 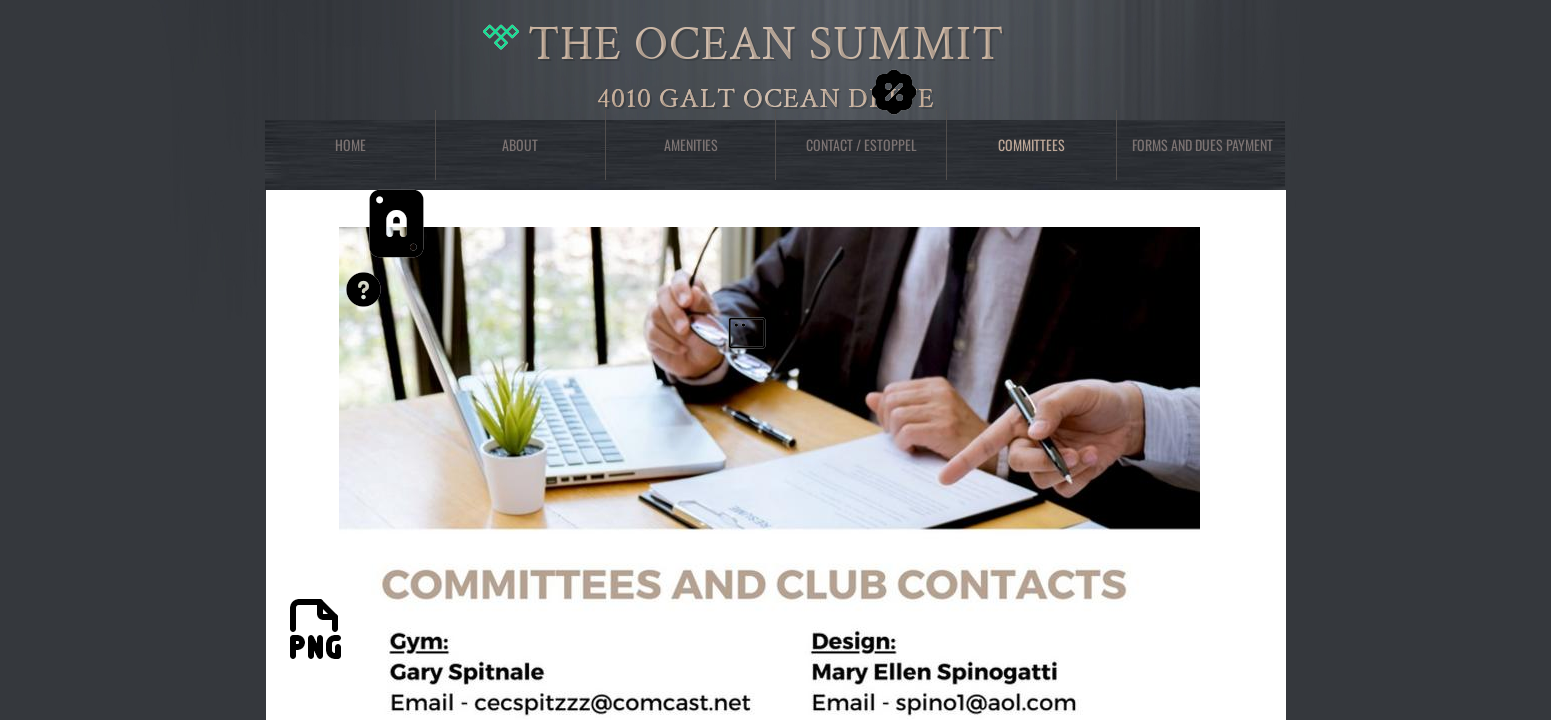 I want to click on ace playing card in a card game app, so click(x=396, y=223).